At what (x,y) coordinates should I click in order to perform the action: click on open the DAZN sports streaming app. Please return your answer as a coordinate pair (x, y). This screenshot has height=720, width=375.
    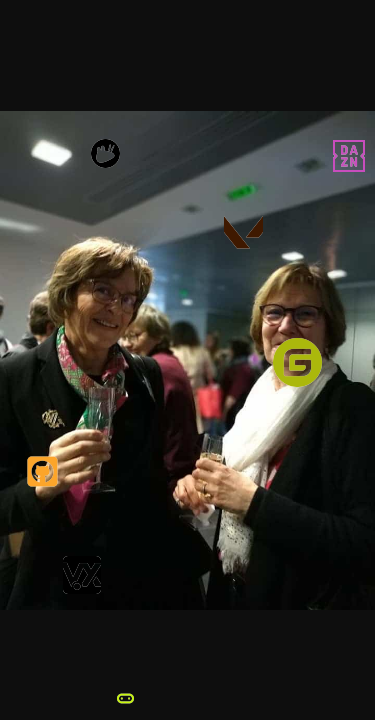
    Looking at the image, I should click on (349, 156).